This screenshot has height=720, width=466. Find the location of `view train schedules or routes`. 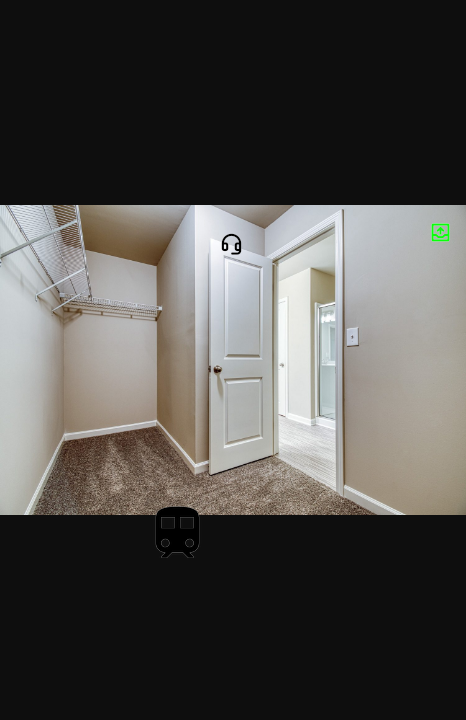

view train schedules or routes is located at coordinates (177, 533).